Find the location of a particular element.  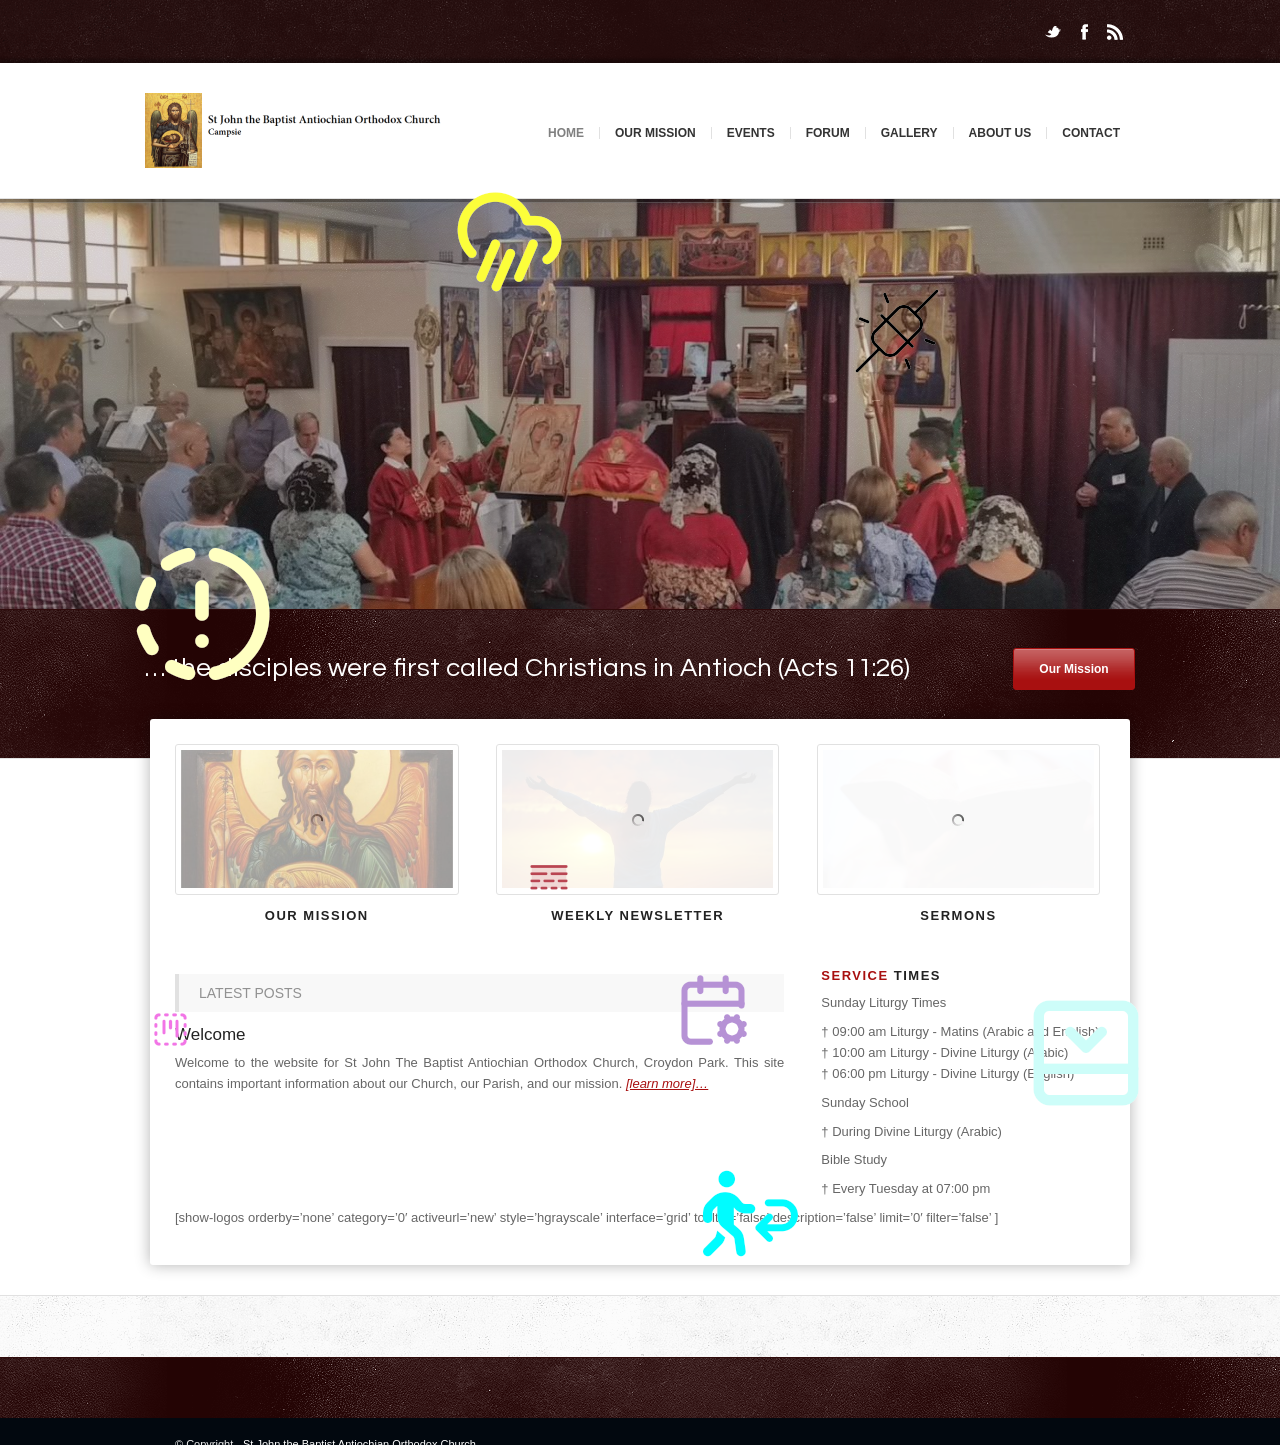

indicates rainy and windy weather conditions is located at coordinates (509, 239).